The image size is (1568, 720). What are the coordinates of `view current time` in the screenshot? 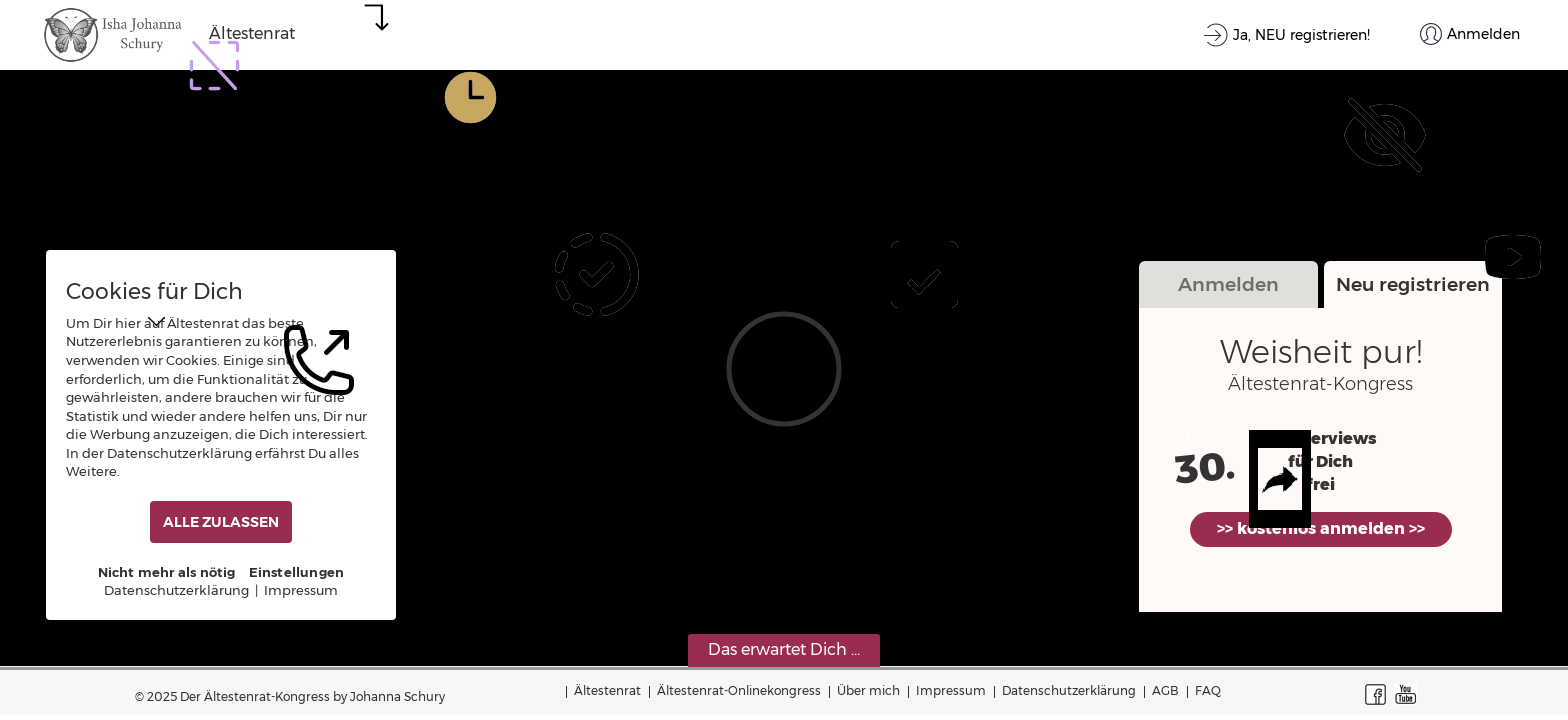 It's located at (470, 97).